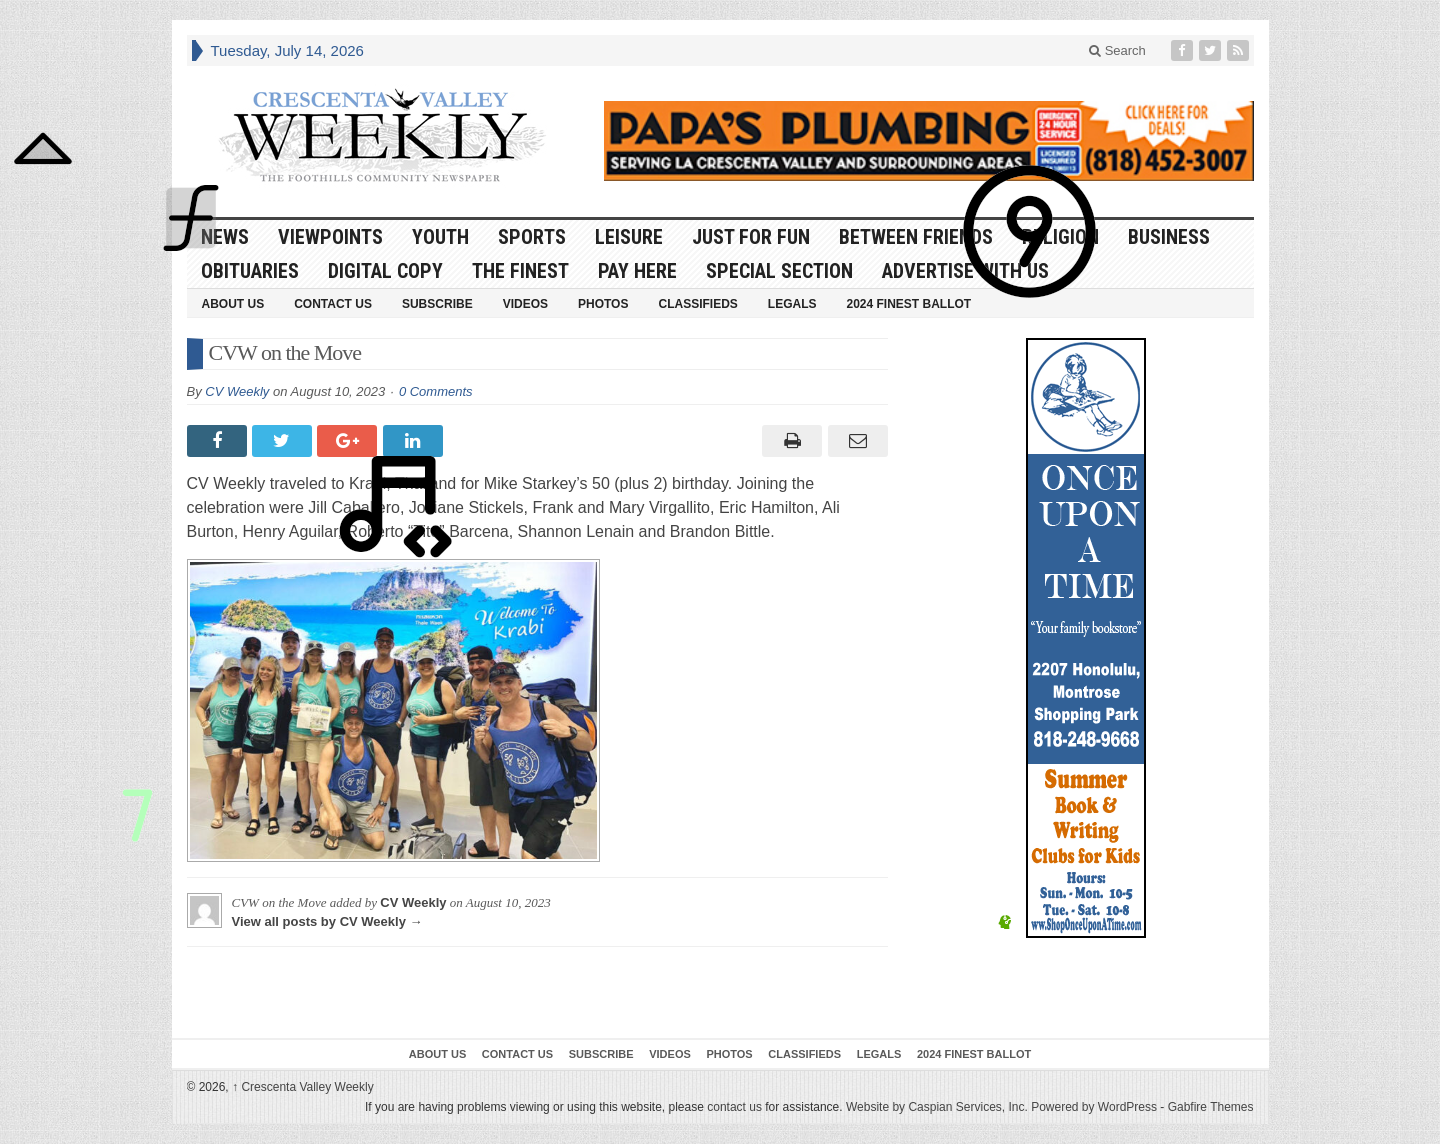  Describe the element at coordinates (1005, 922) in the screenshot. I see `access AI or machine learning features` at that location.